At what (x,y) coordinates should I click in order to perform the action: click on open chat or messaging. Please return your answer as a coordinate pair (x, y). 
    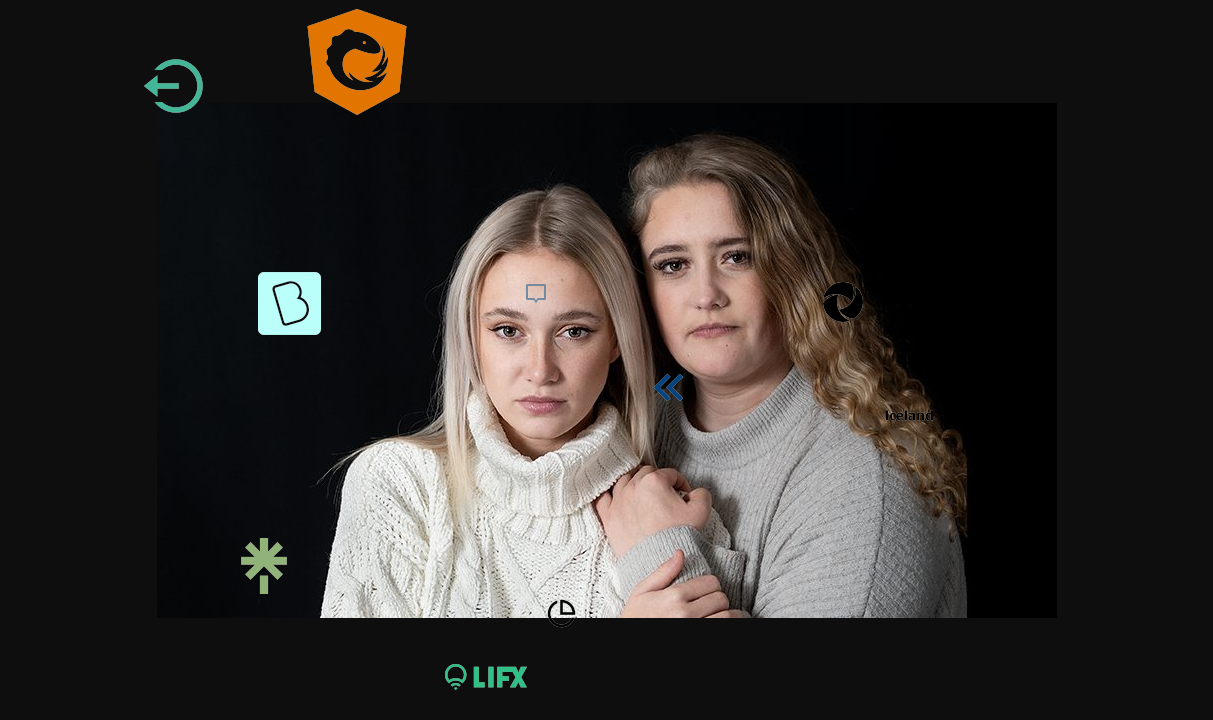
    Looking at the image, I should click on (536, 293).